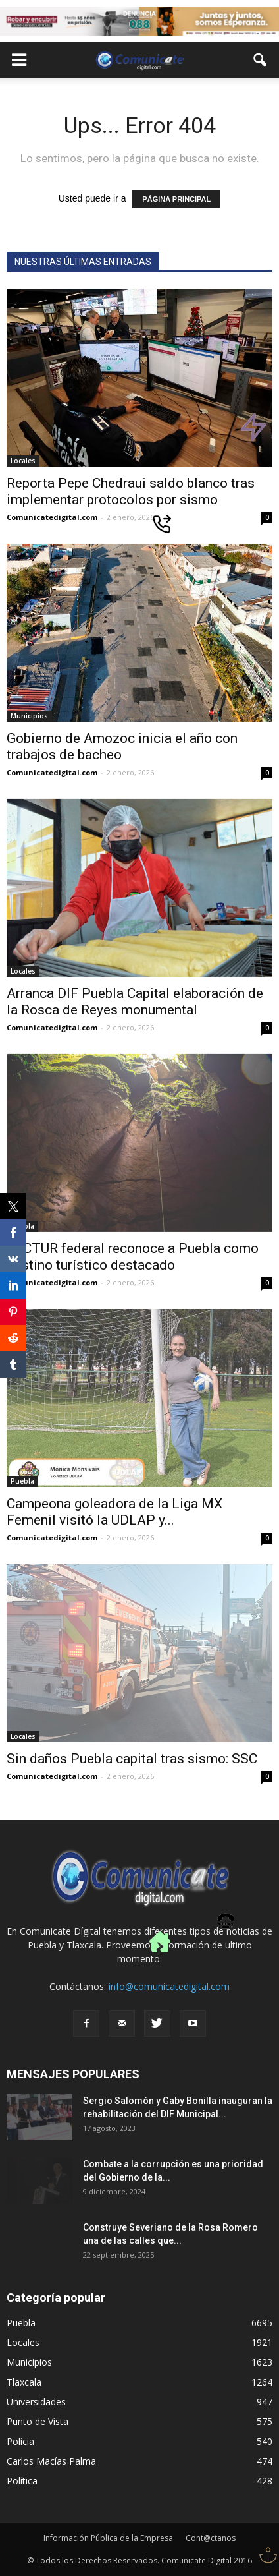 The image size is (279, 2576). I want to click on anchor point or fixed position marker, so click(268, 2555).